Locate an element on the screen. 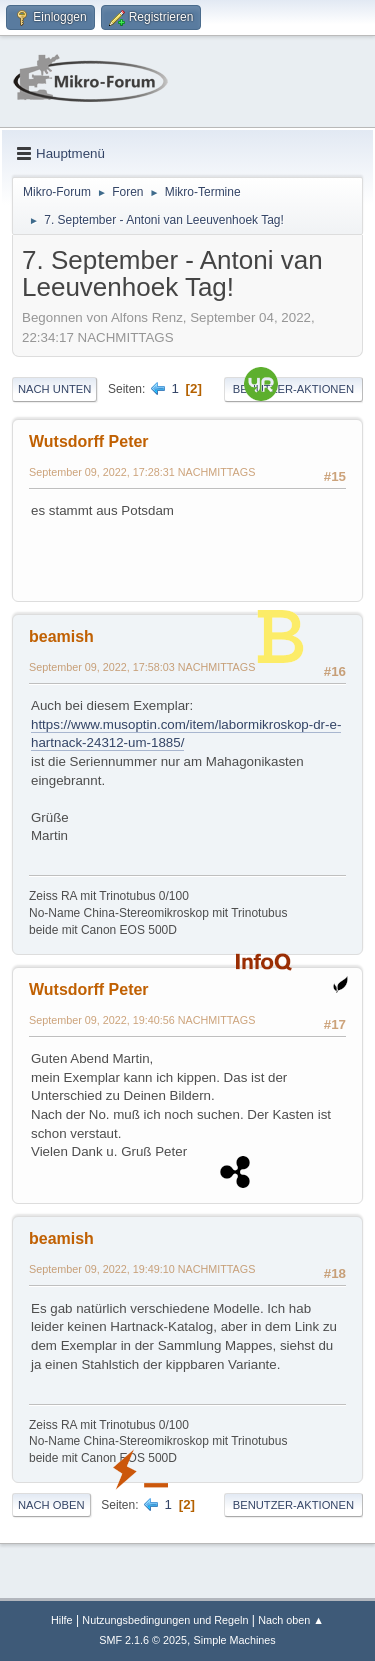 The image size is (375, 1661). open the Yr weather app is located at coordinates (261, 384).